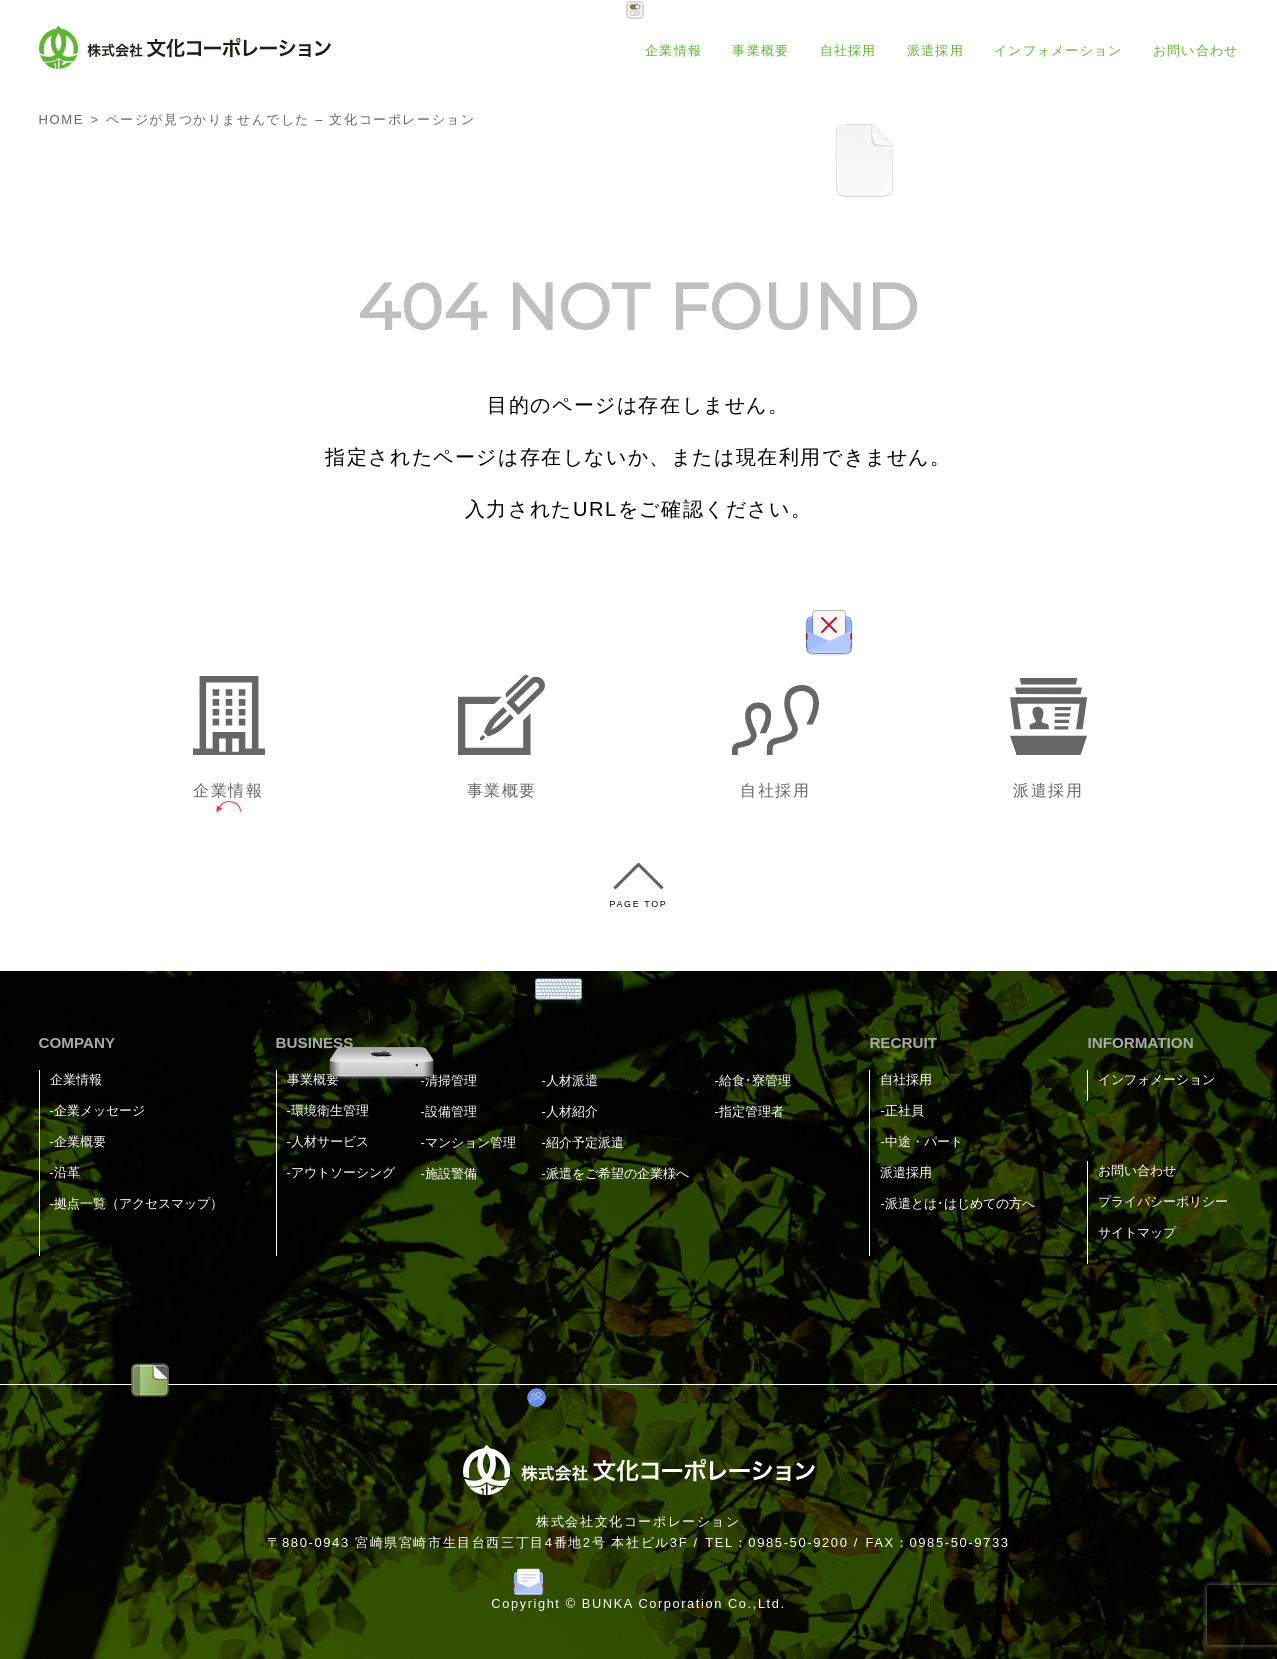 The width and height of the screenshot is (1277, 1659). I want to click on switch to a different user account, so click(536, 1397).